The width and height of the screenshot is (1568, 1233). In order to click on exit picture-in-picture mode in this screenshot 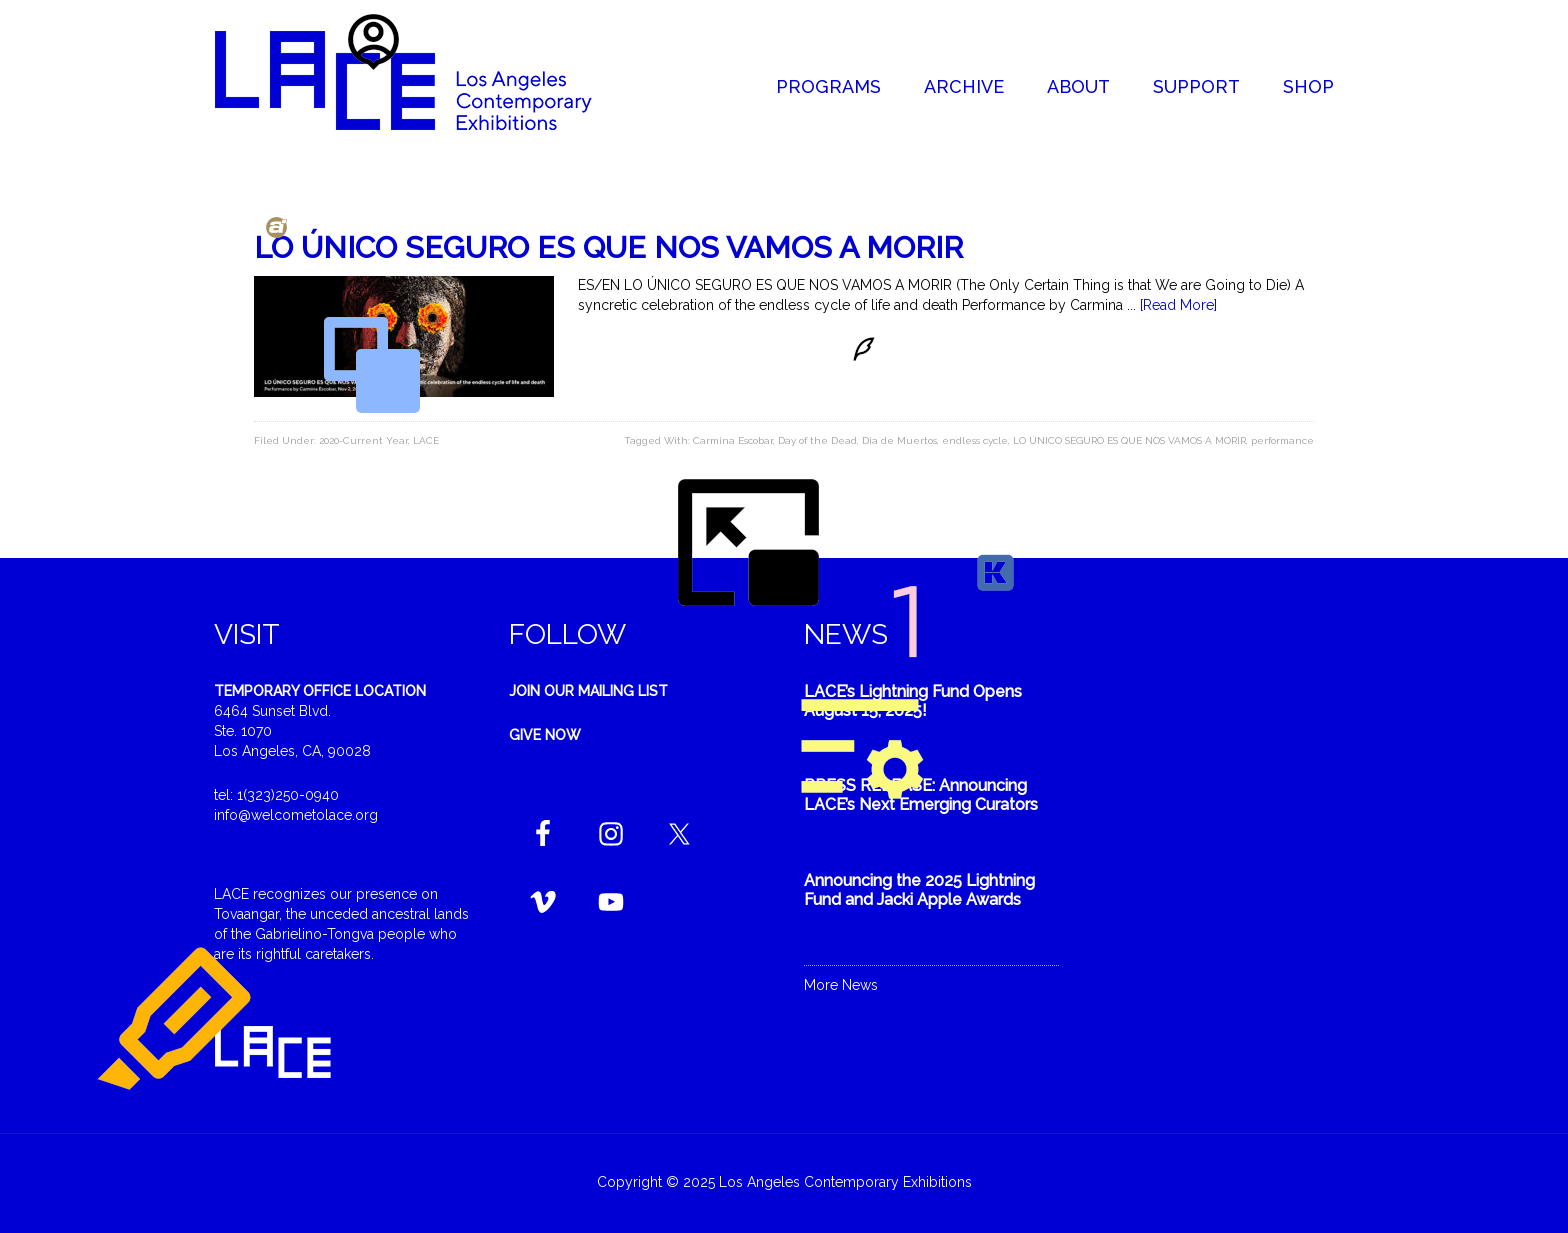, I will do `click(748, 542)`.